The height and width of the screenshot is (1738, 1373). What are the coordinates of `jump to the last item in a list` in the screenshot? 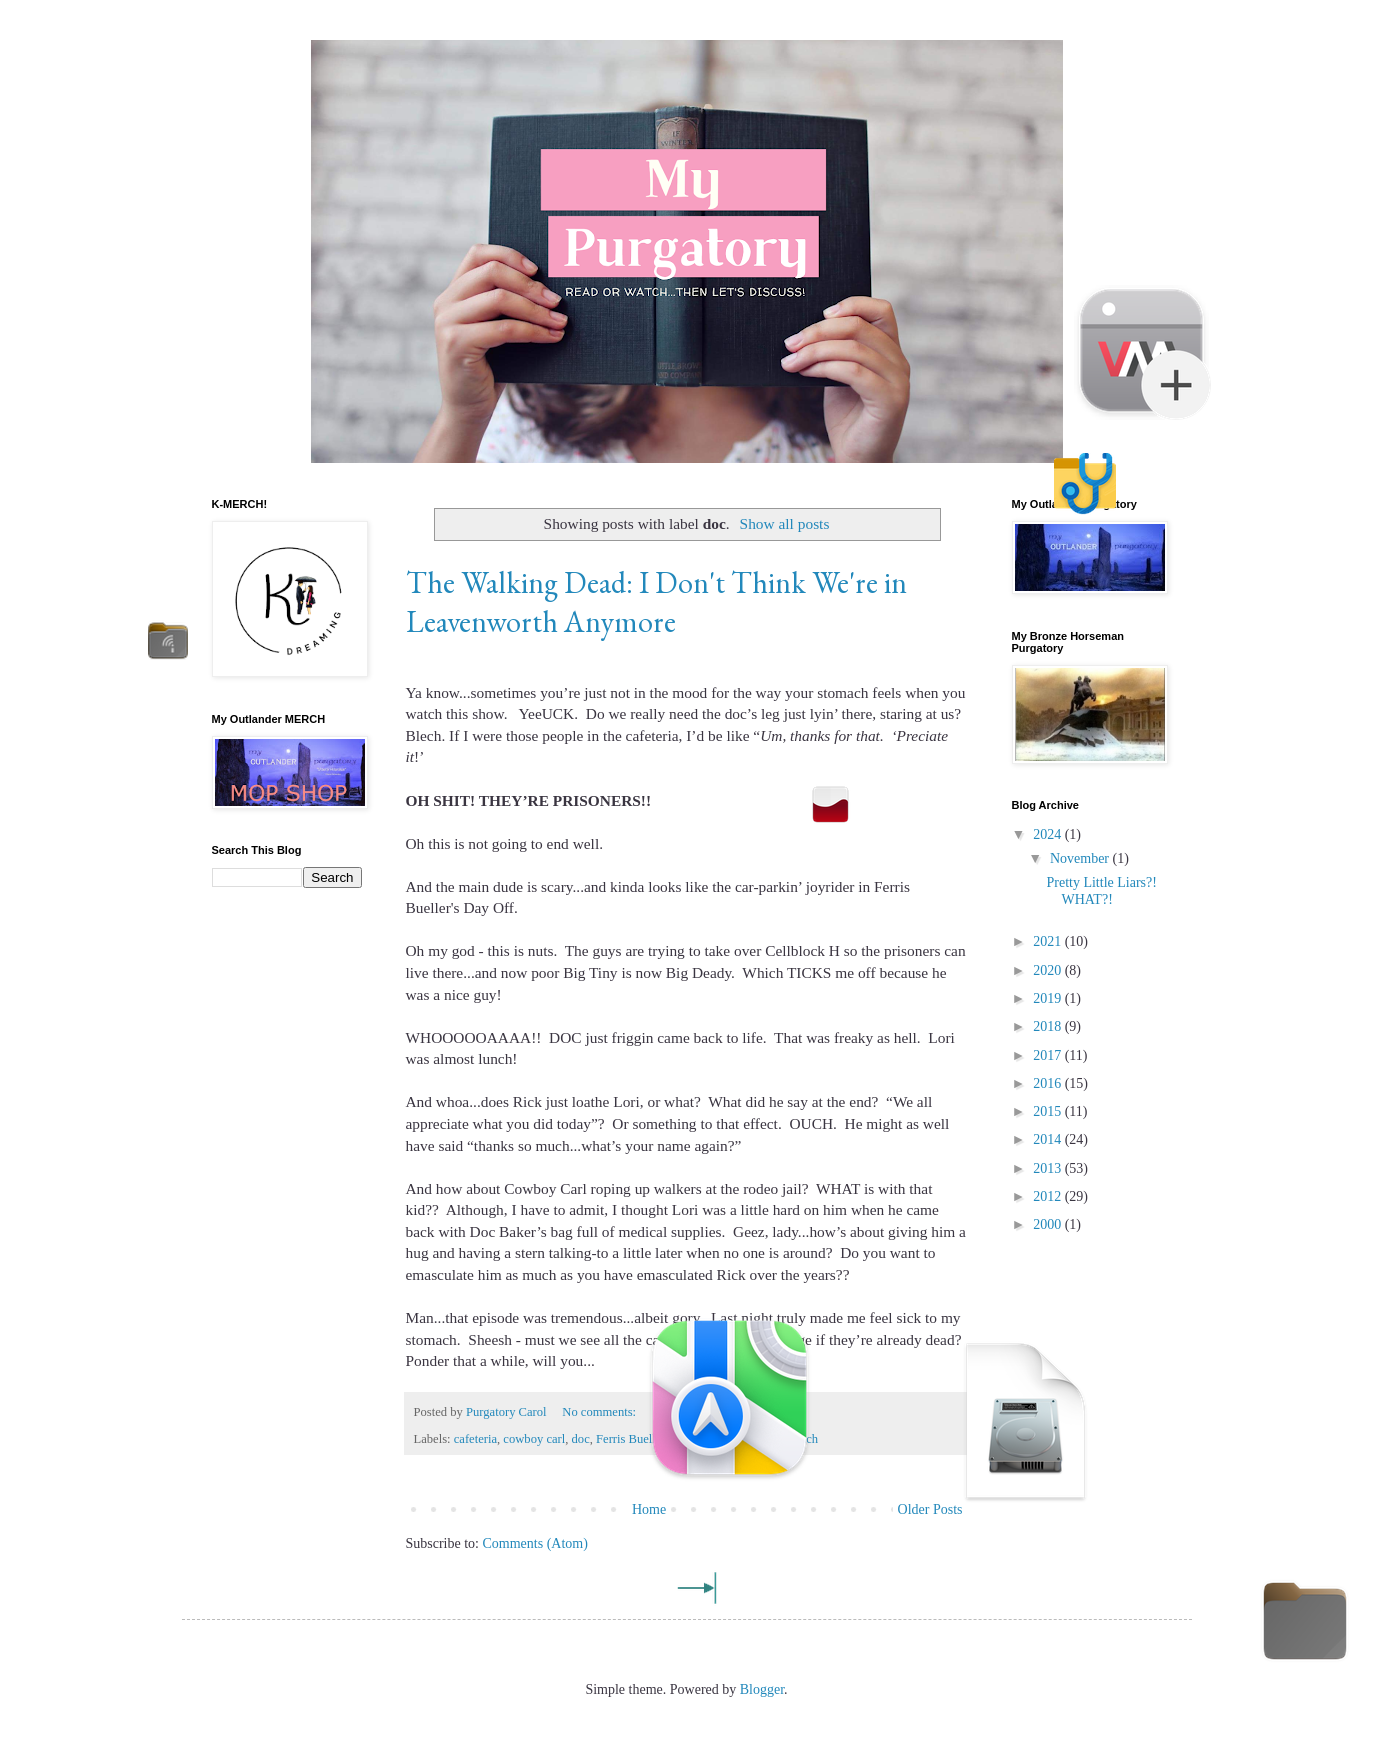 It's located at (697, 1588).